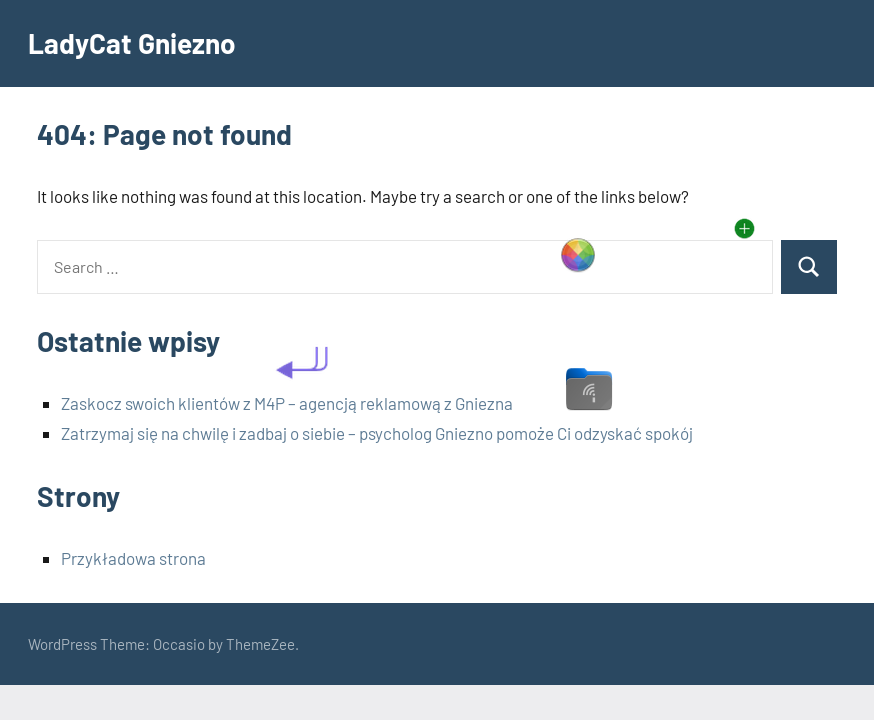  Describe the element at coordinates (589, 389) in the screenshot. I see `open insync cloud sync folder` at that location.